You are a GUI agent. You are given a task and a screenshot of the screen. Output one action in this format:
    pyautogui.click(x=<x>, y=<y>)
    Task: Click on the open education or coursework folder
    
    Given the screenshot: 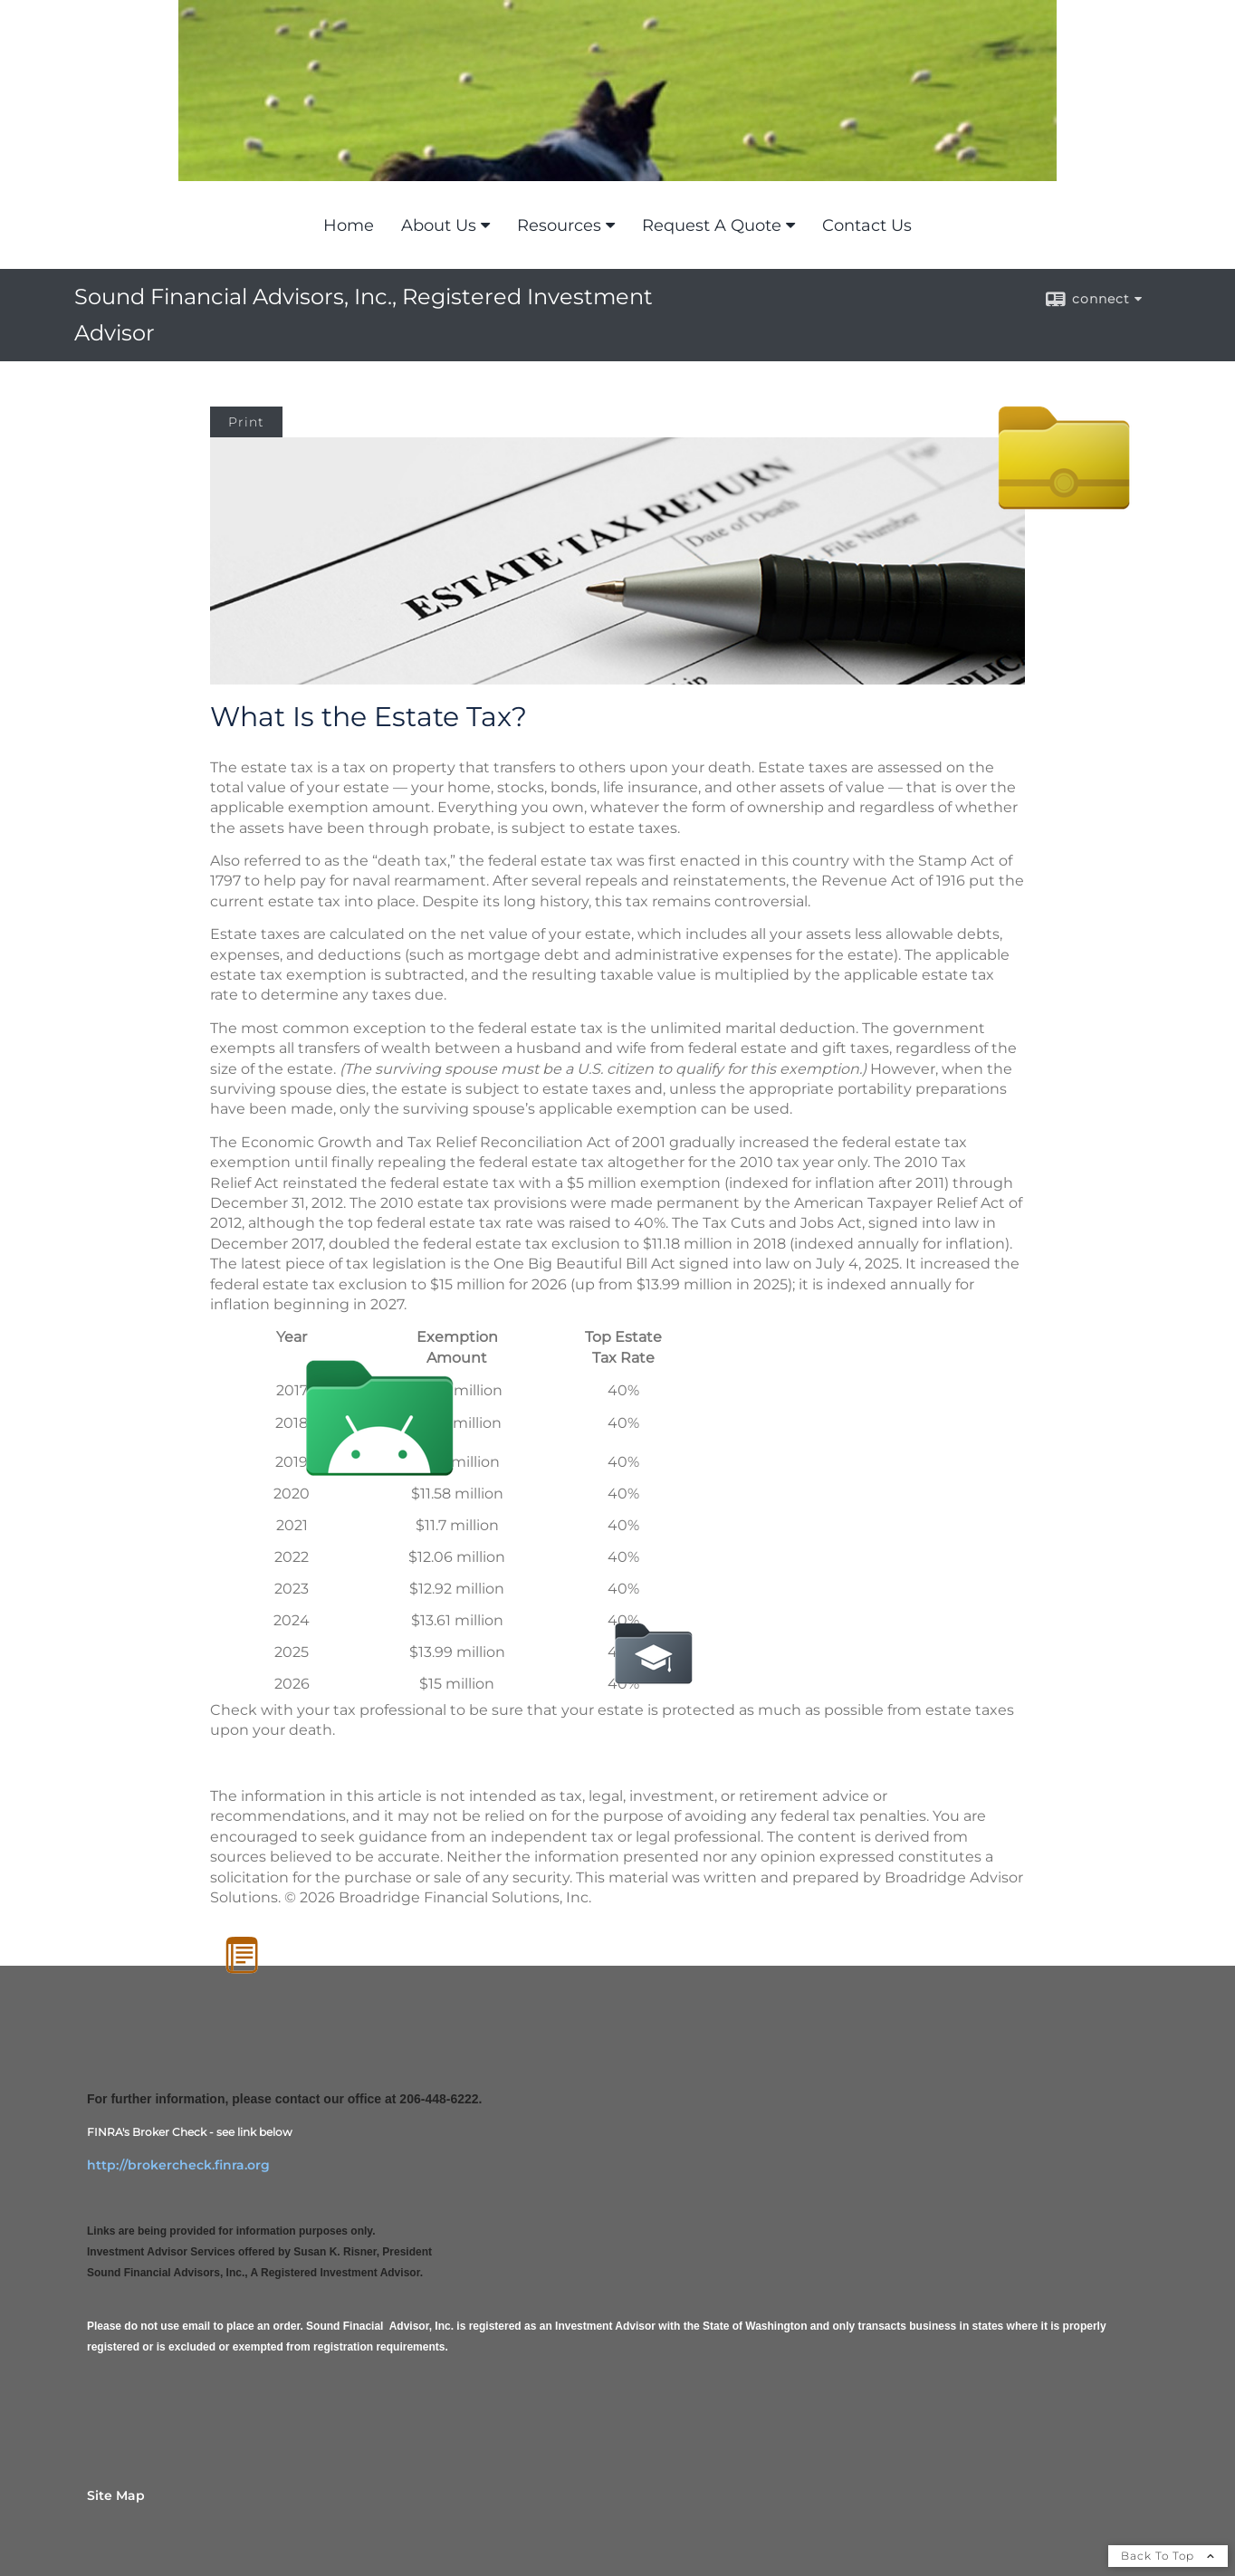 What is the action you would take?
    pyautogui.click(x=653, y=1655)
    